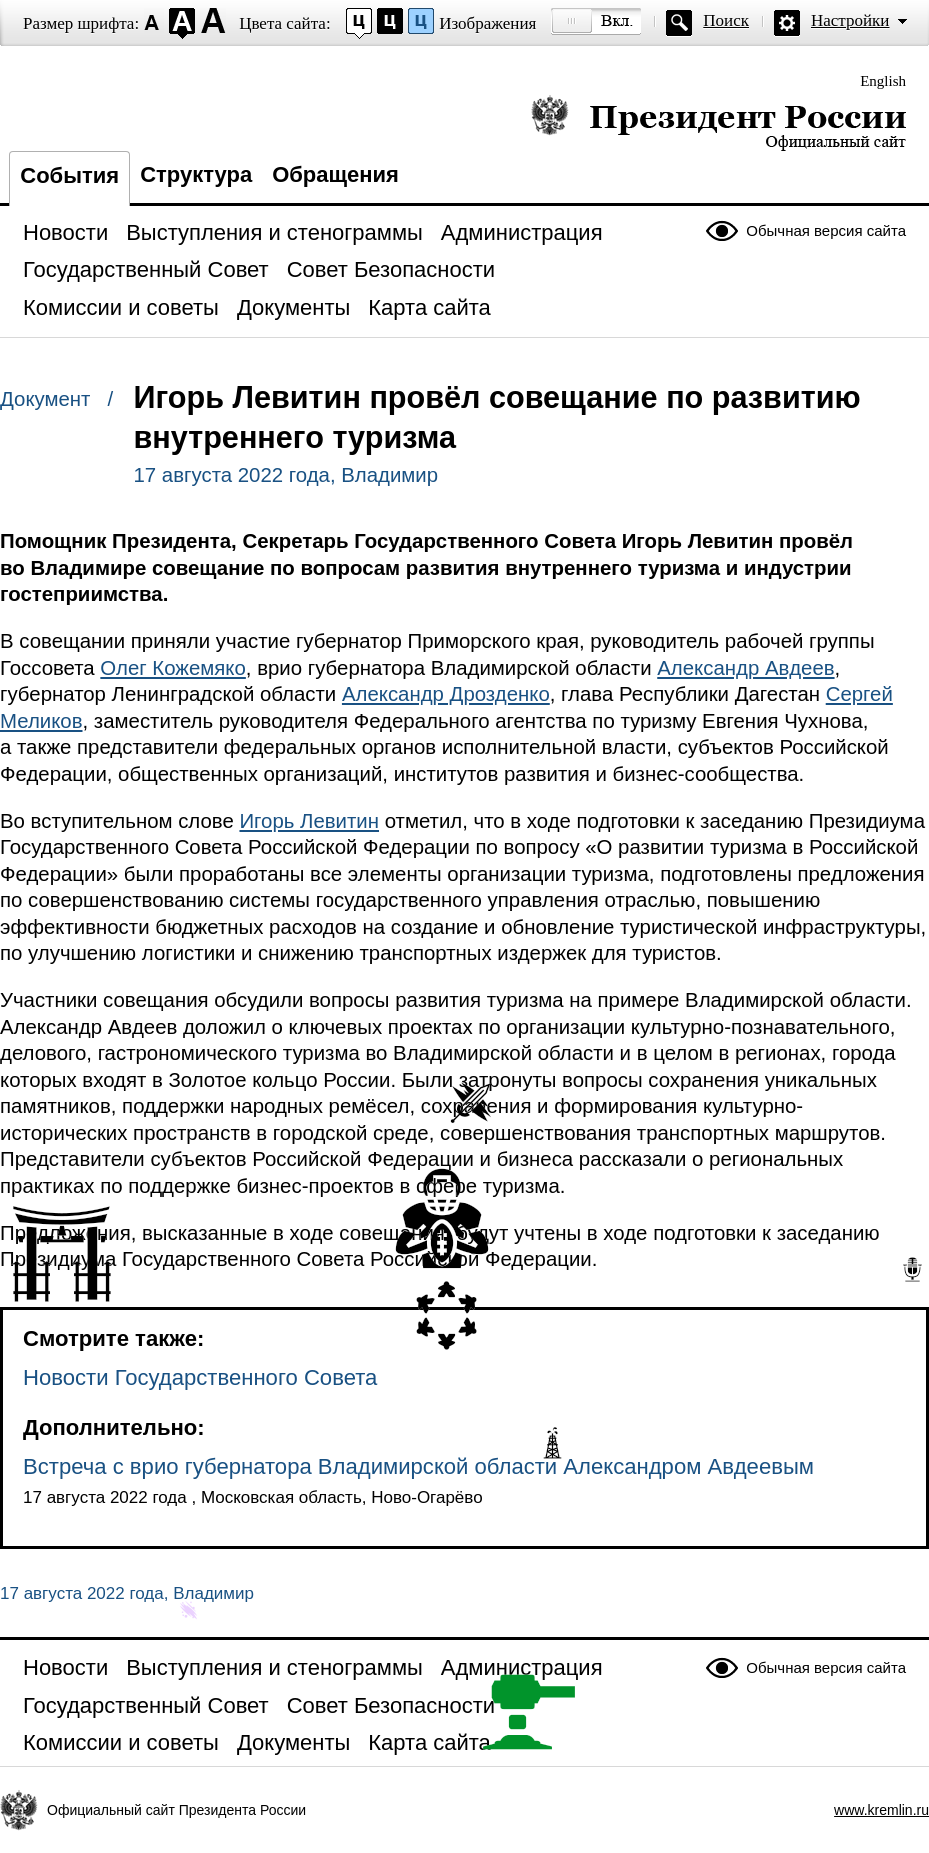  Describe the element at coordinates (552, 1443) in the screenshot. I see `access oil drilling or extraction features` at that location.